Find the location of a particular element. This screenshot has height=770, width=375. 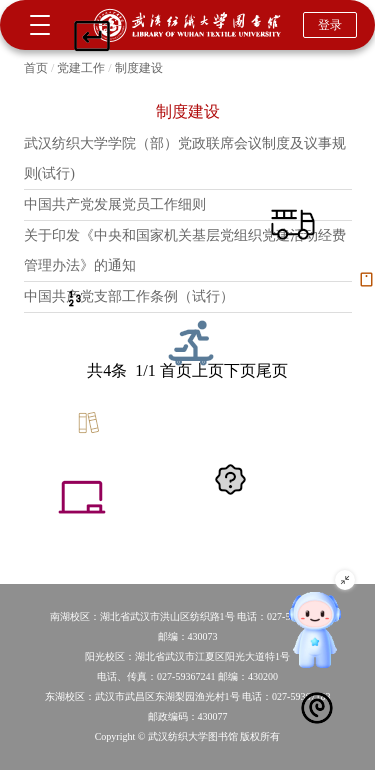

access frequently asked questions or help center is located at coordinates (230, 479).